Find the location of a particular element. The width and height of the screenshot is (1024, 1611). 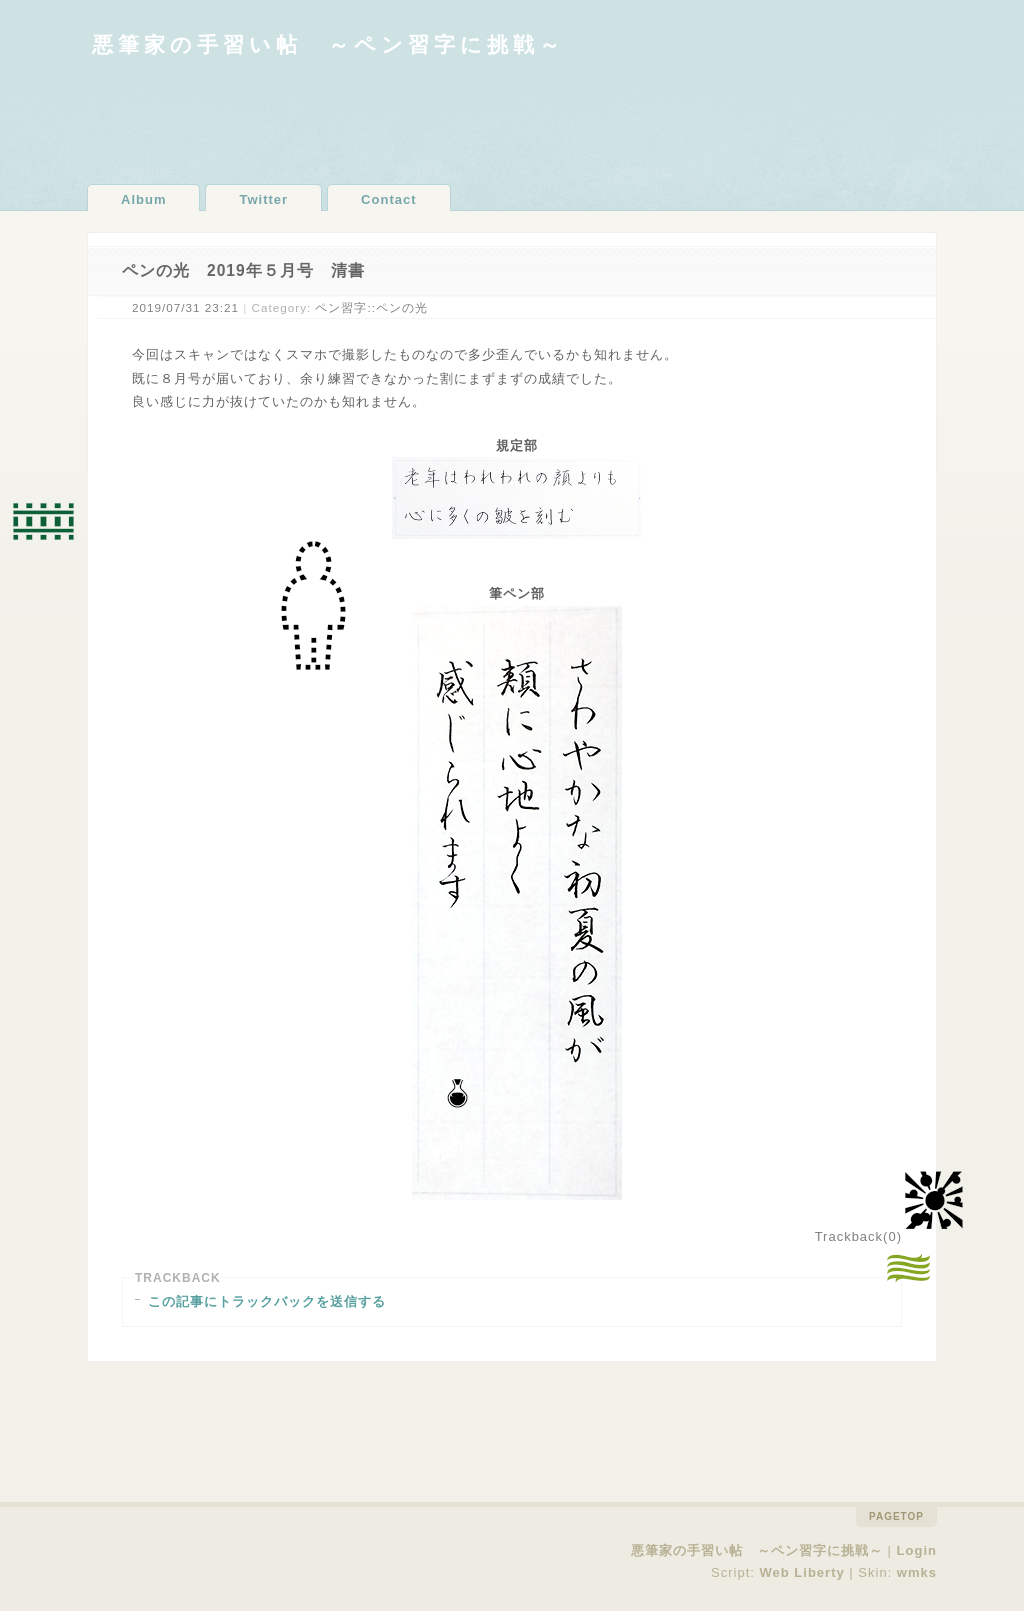

access train or railway station information is located at coordinates (43, 521).